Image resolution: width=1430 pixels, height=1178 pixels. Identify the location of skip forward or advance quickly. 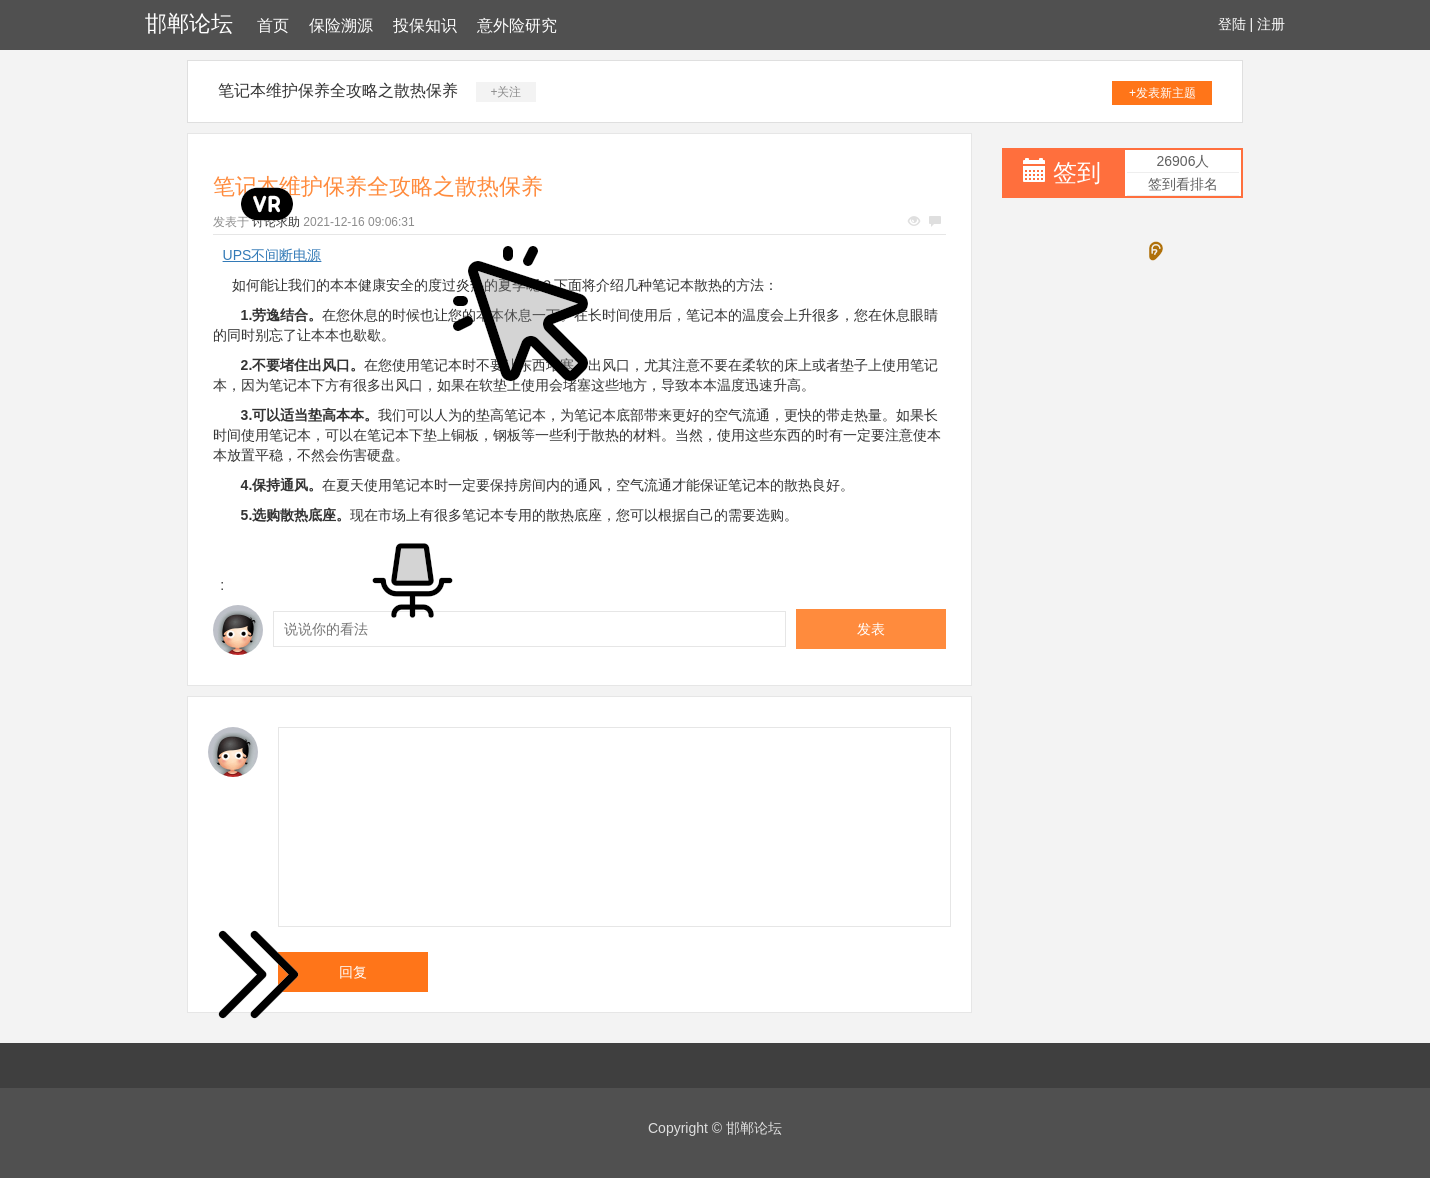
(258, 974).